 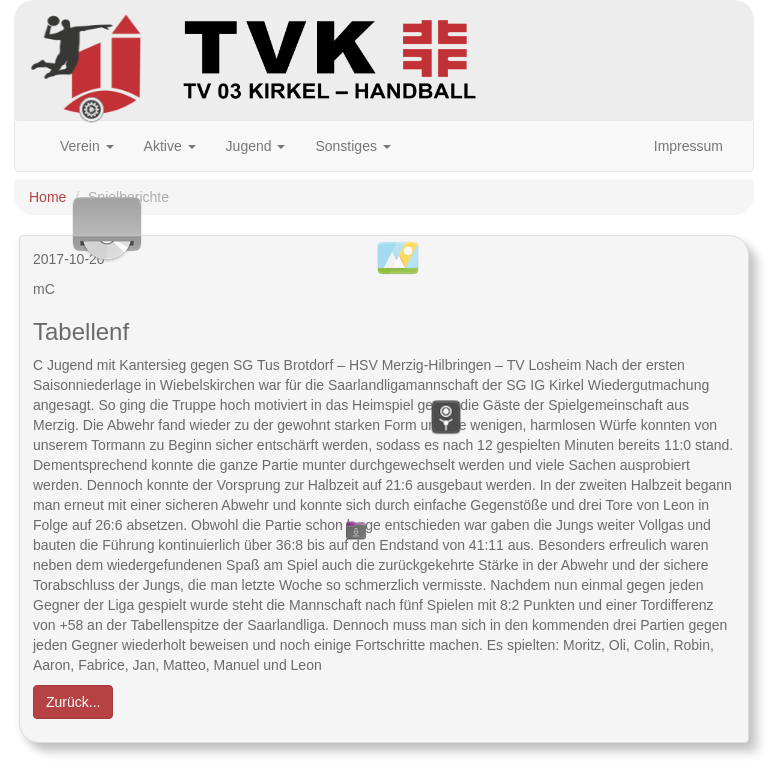 What do you see at coordinates (356, 530) in the screenshot?
I see `access your downloads folder` at bounding box center [356, 530].